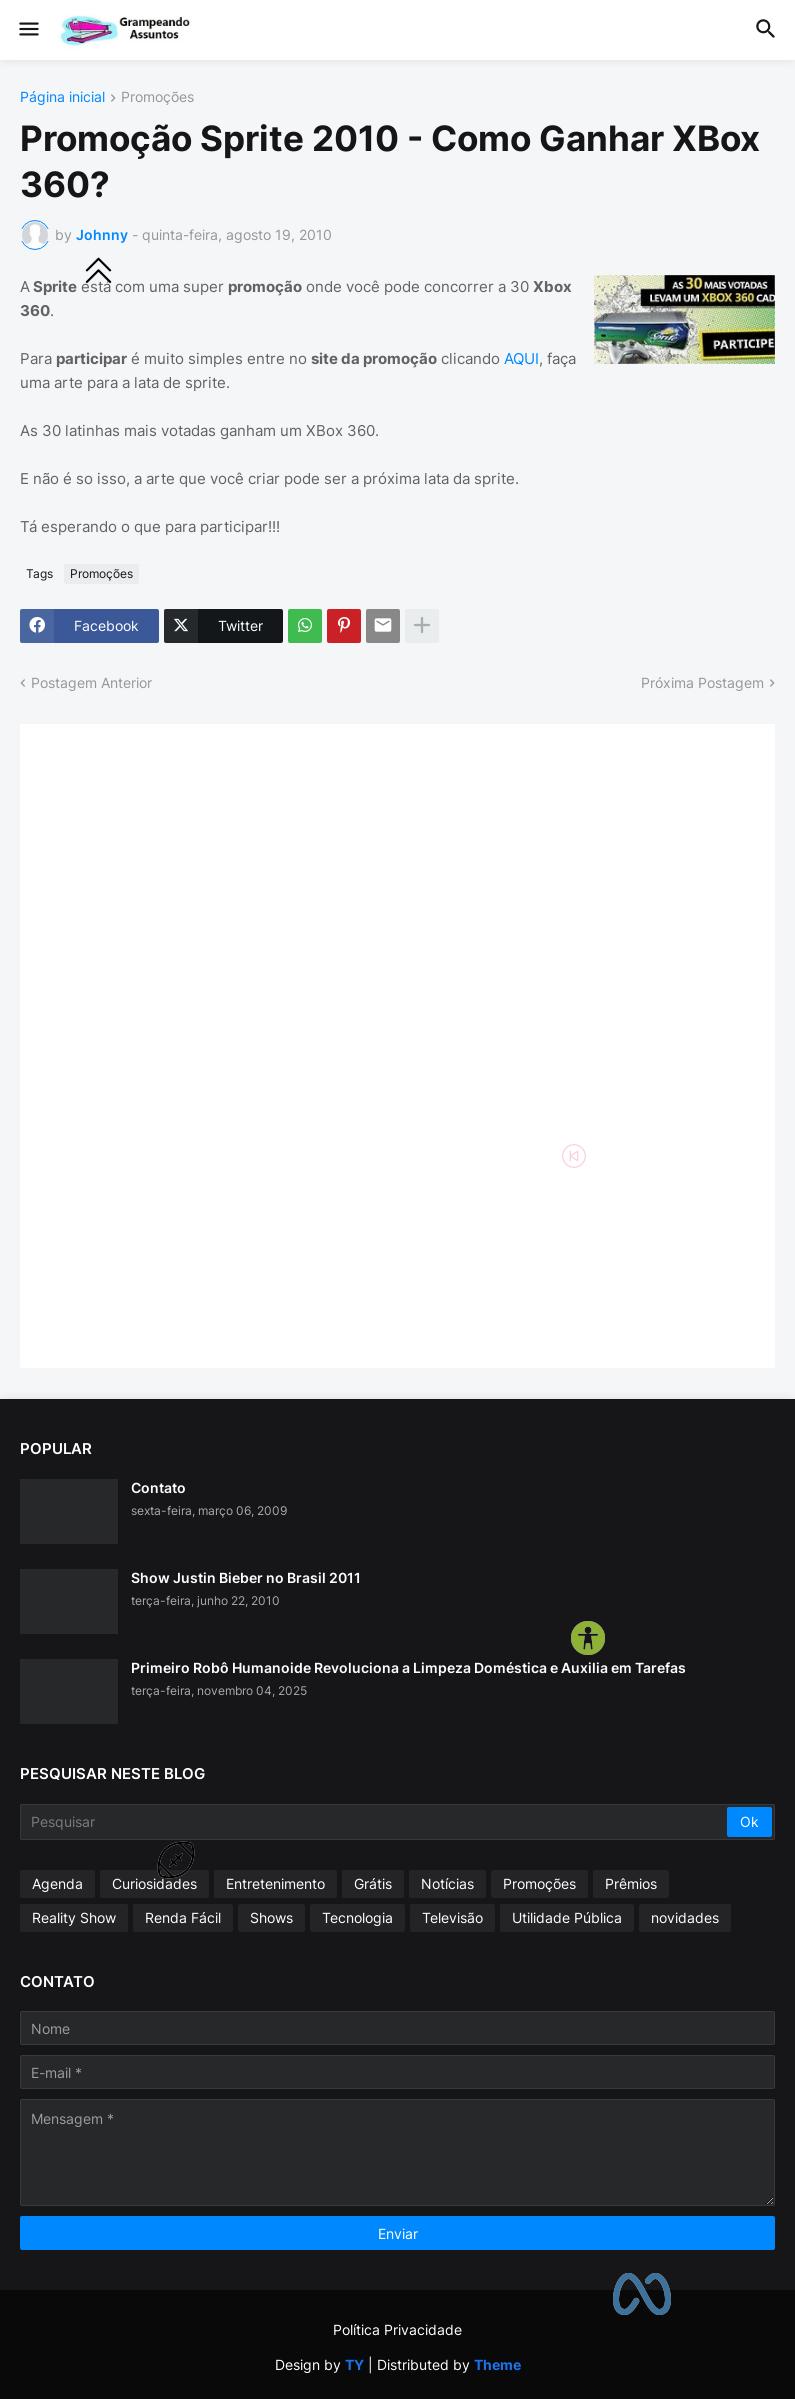 The width and height of the screenshot is (795, 2399). What do you see at coordinates (176, 1860) in the screenshot?
I see `access sports scores and updates` at bounding box center [176, 1860].